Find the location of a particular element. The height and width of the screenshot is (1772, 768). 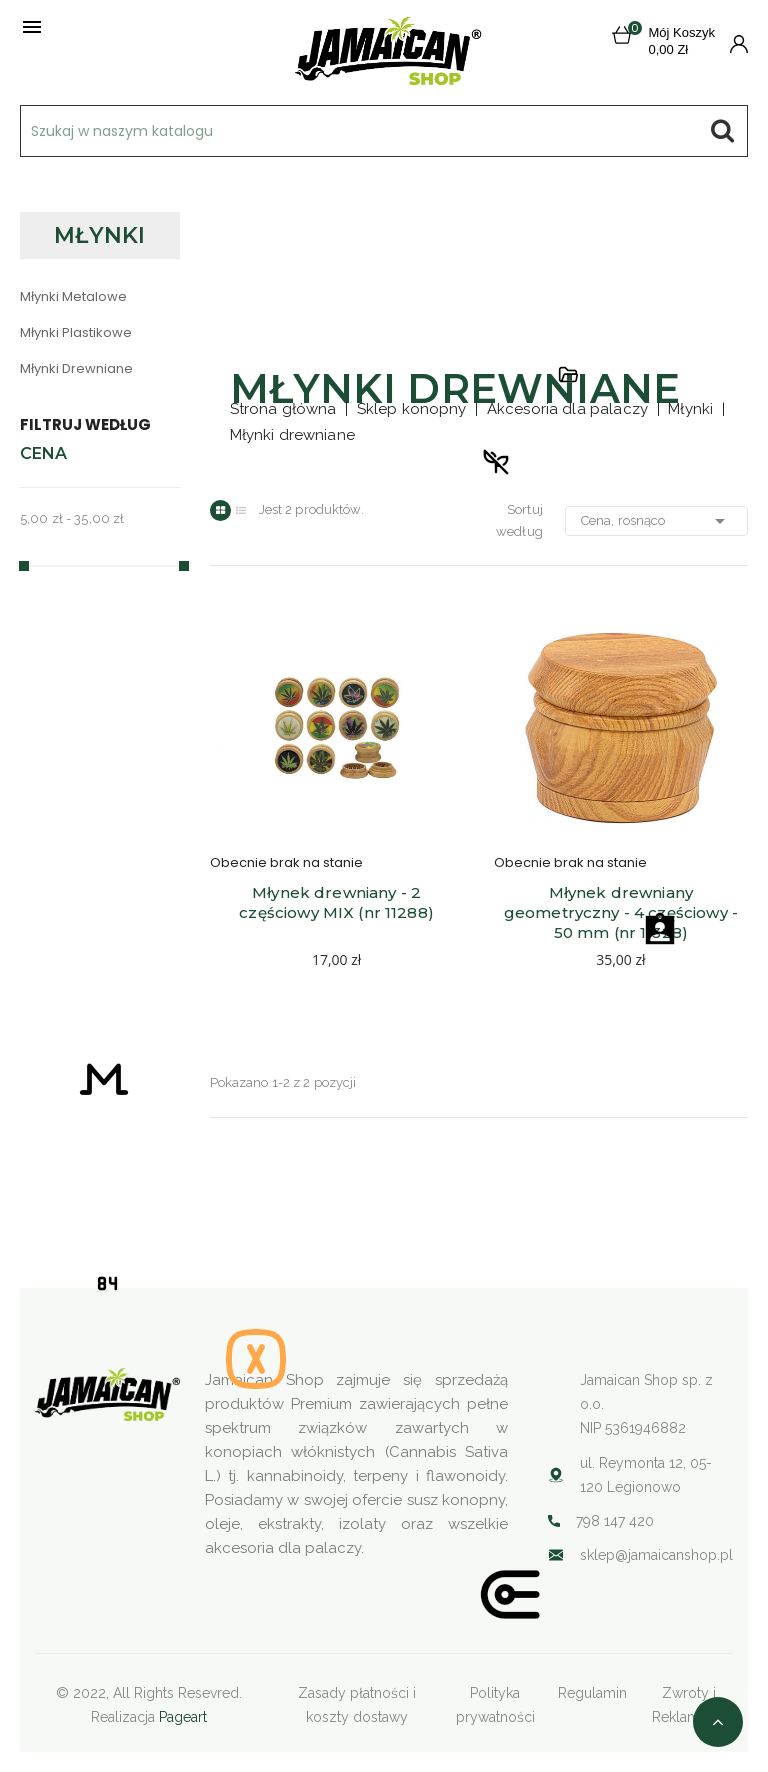

disable plant or garden tracking is located at coordinates (496, 462).